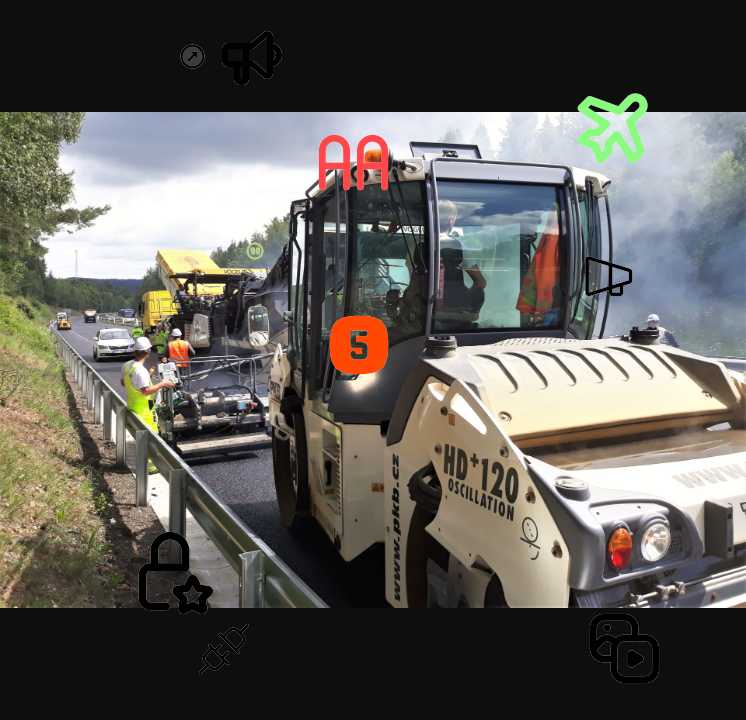  What do you see at coordinates (624, 648) in the screenshot?
I see `toggle between photo and video mode` at bounding box center [624, 648].